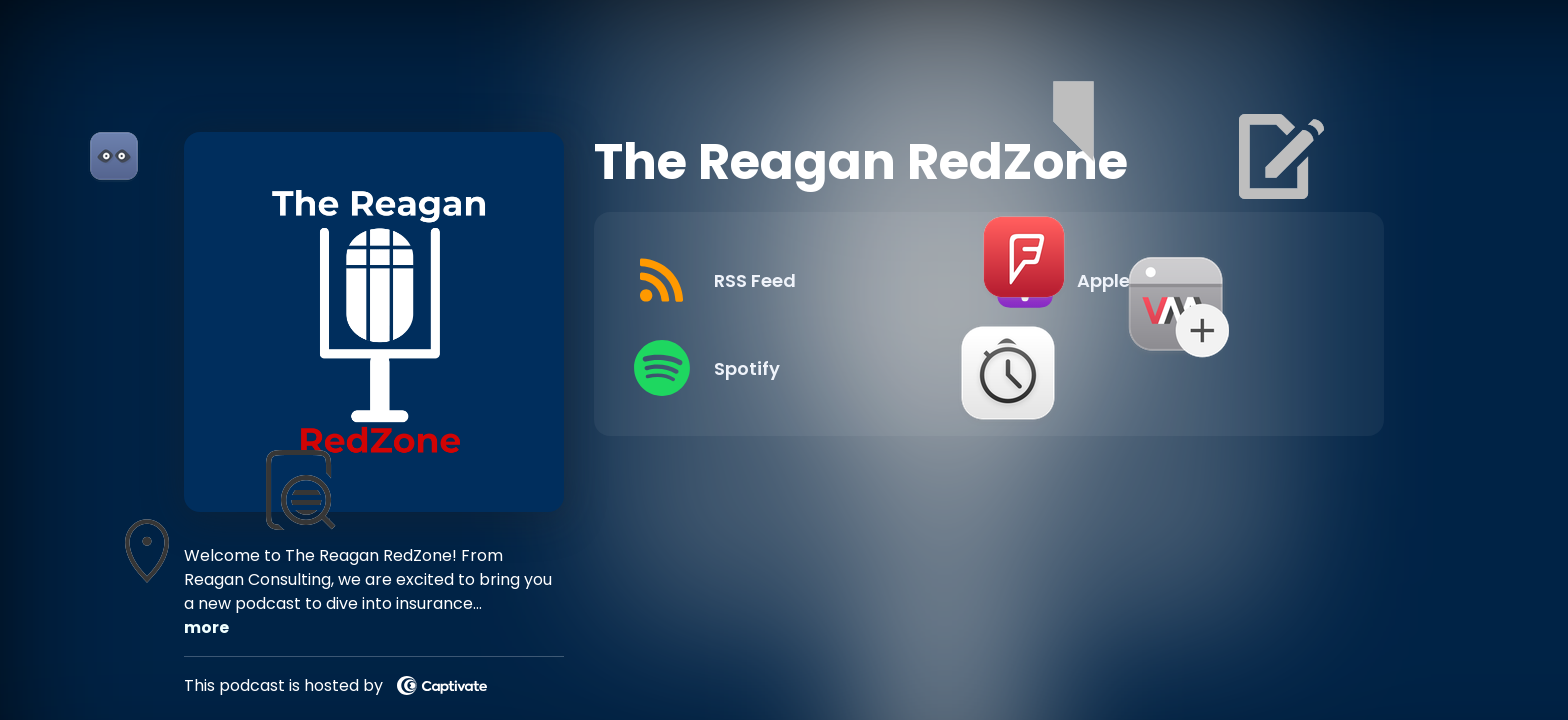 The height and width of the screenshot is (720, 1568). I want to click on move selection cursor to end of text (right-to-left mode), so click(1073, 121).